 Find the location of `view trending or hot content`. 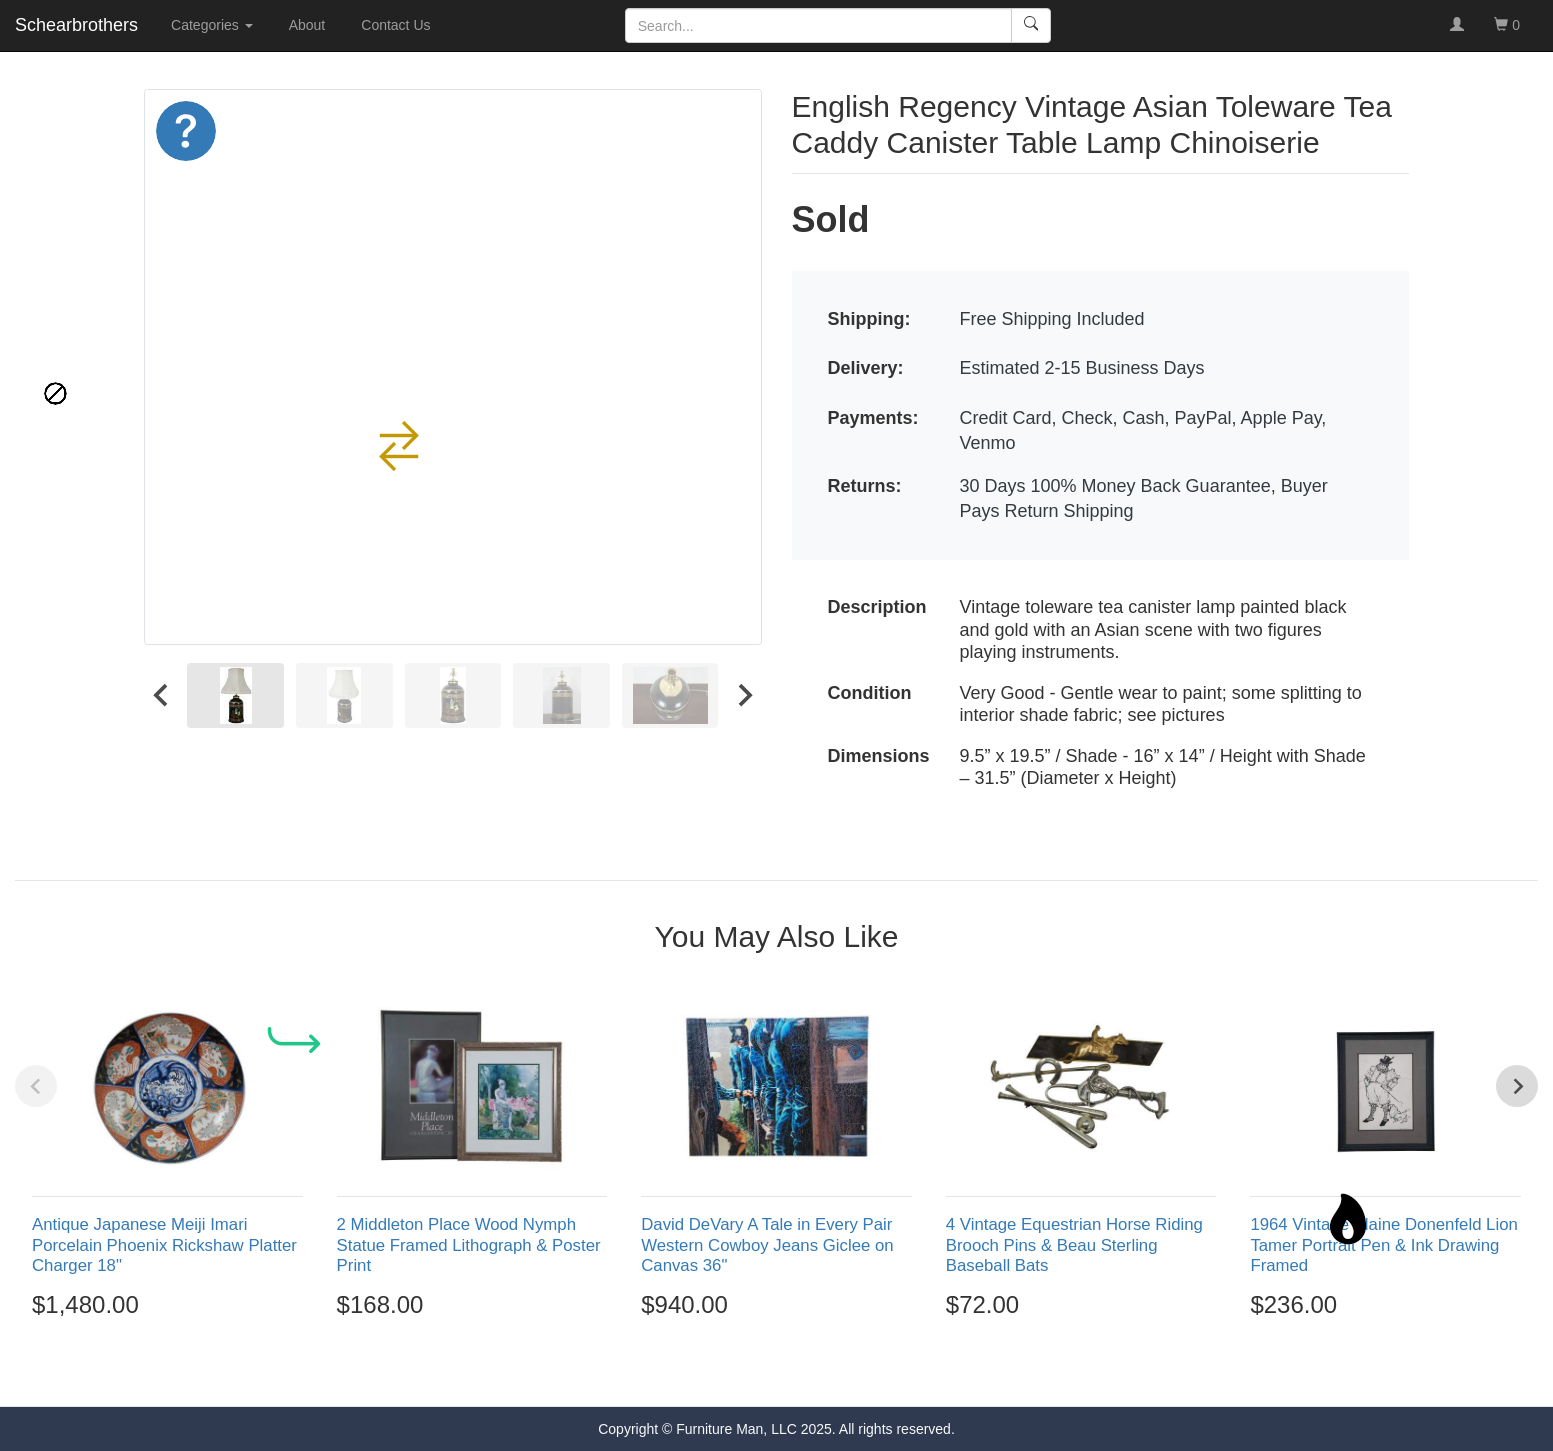

view trending or hot content is located at coordinates (1348, 1219).